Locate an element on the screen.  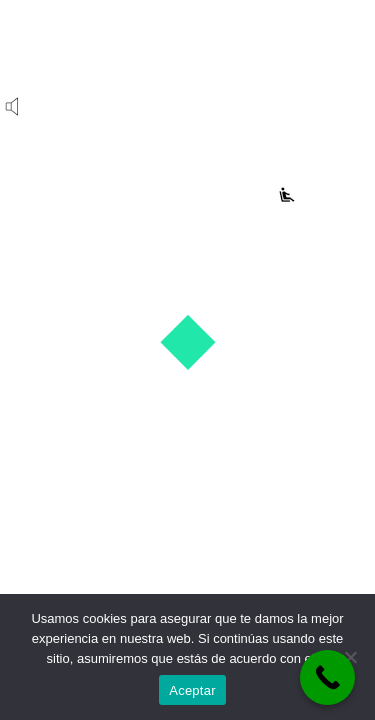
select extra legroom or recline seating is located at coordinates (287, 195).